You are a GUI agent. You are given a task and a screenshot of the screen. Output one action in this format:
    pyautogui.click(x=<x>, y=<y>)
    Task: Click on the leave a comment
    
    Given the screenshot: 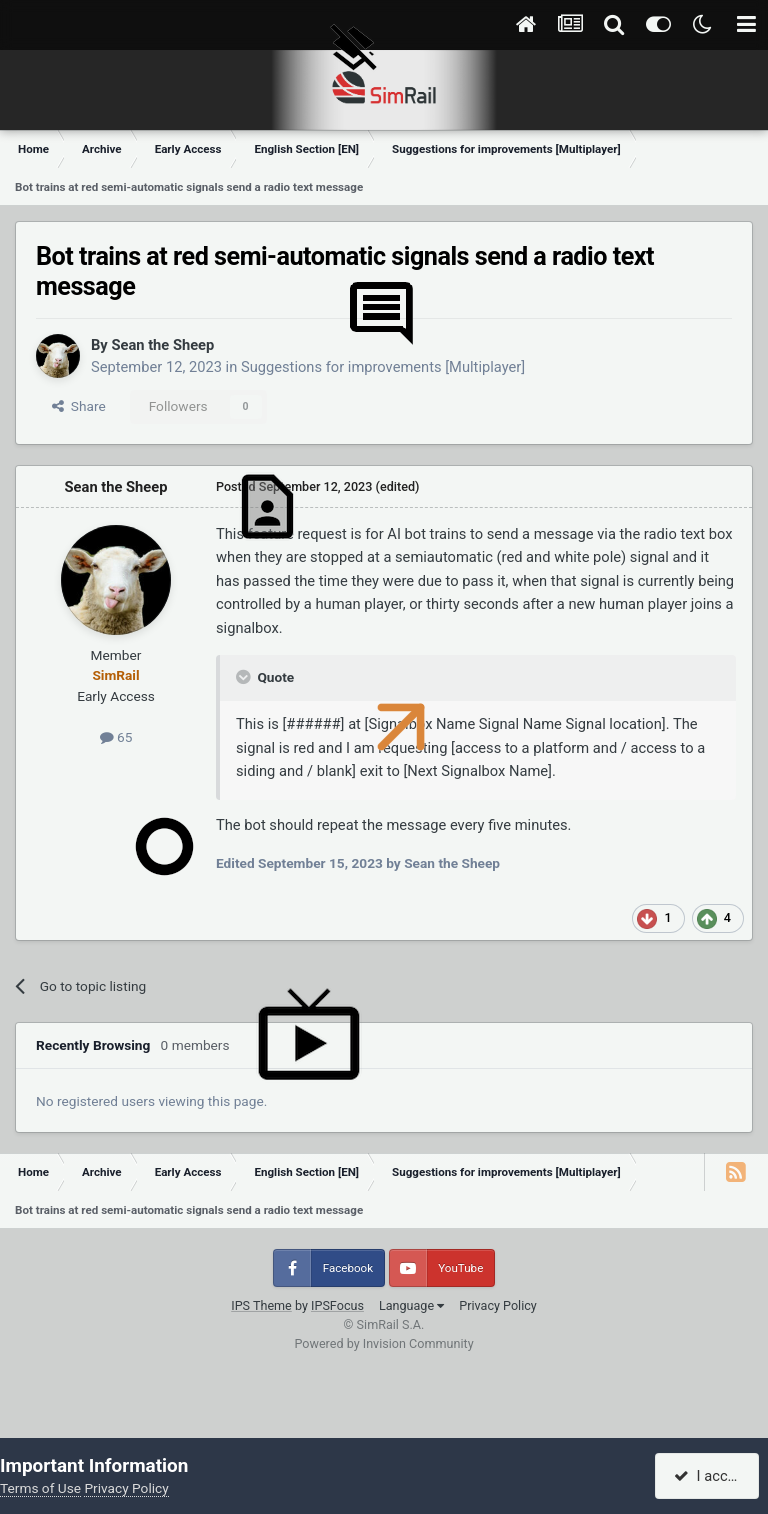 What is the action you would take?
    pyautogui.click(x=381, y=313)
    